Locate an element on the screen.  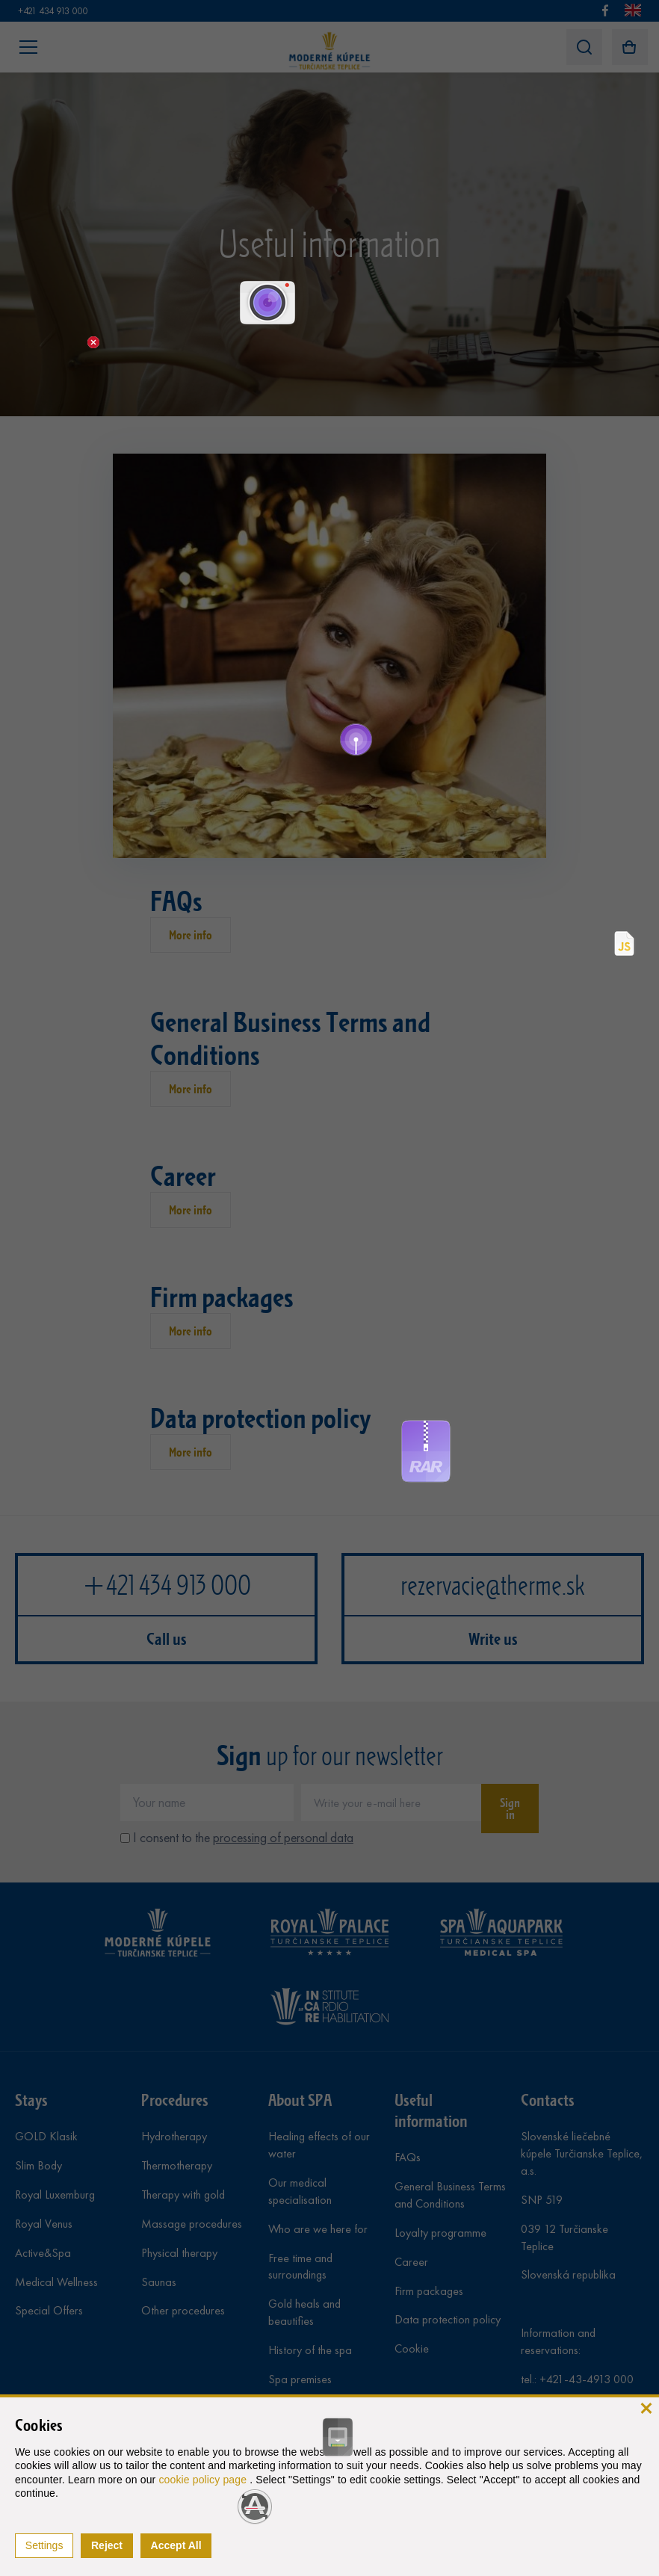
open the podcasts app is located at coordinates (356, 739).